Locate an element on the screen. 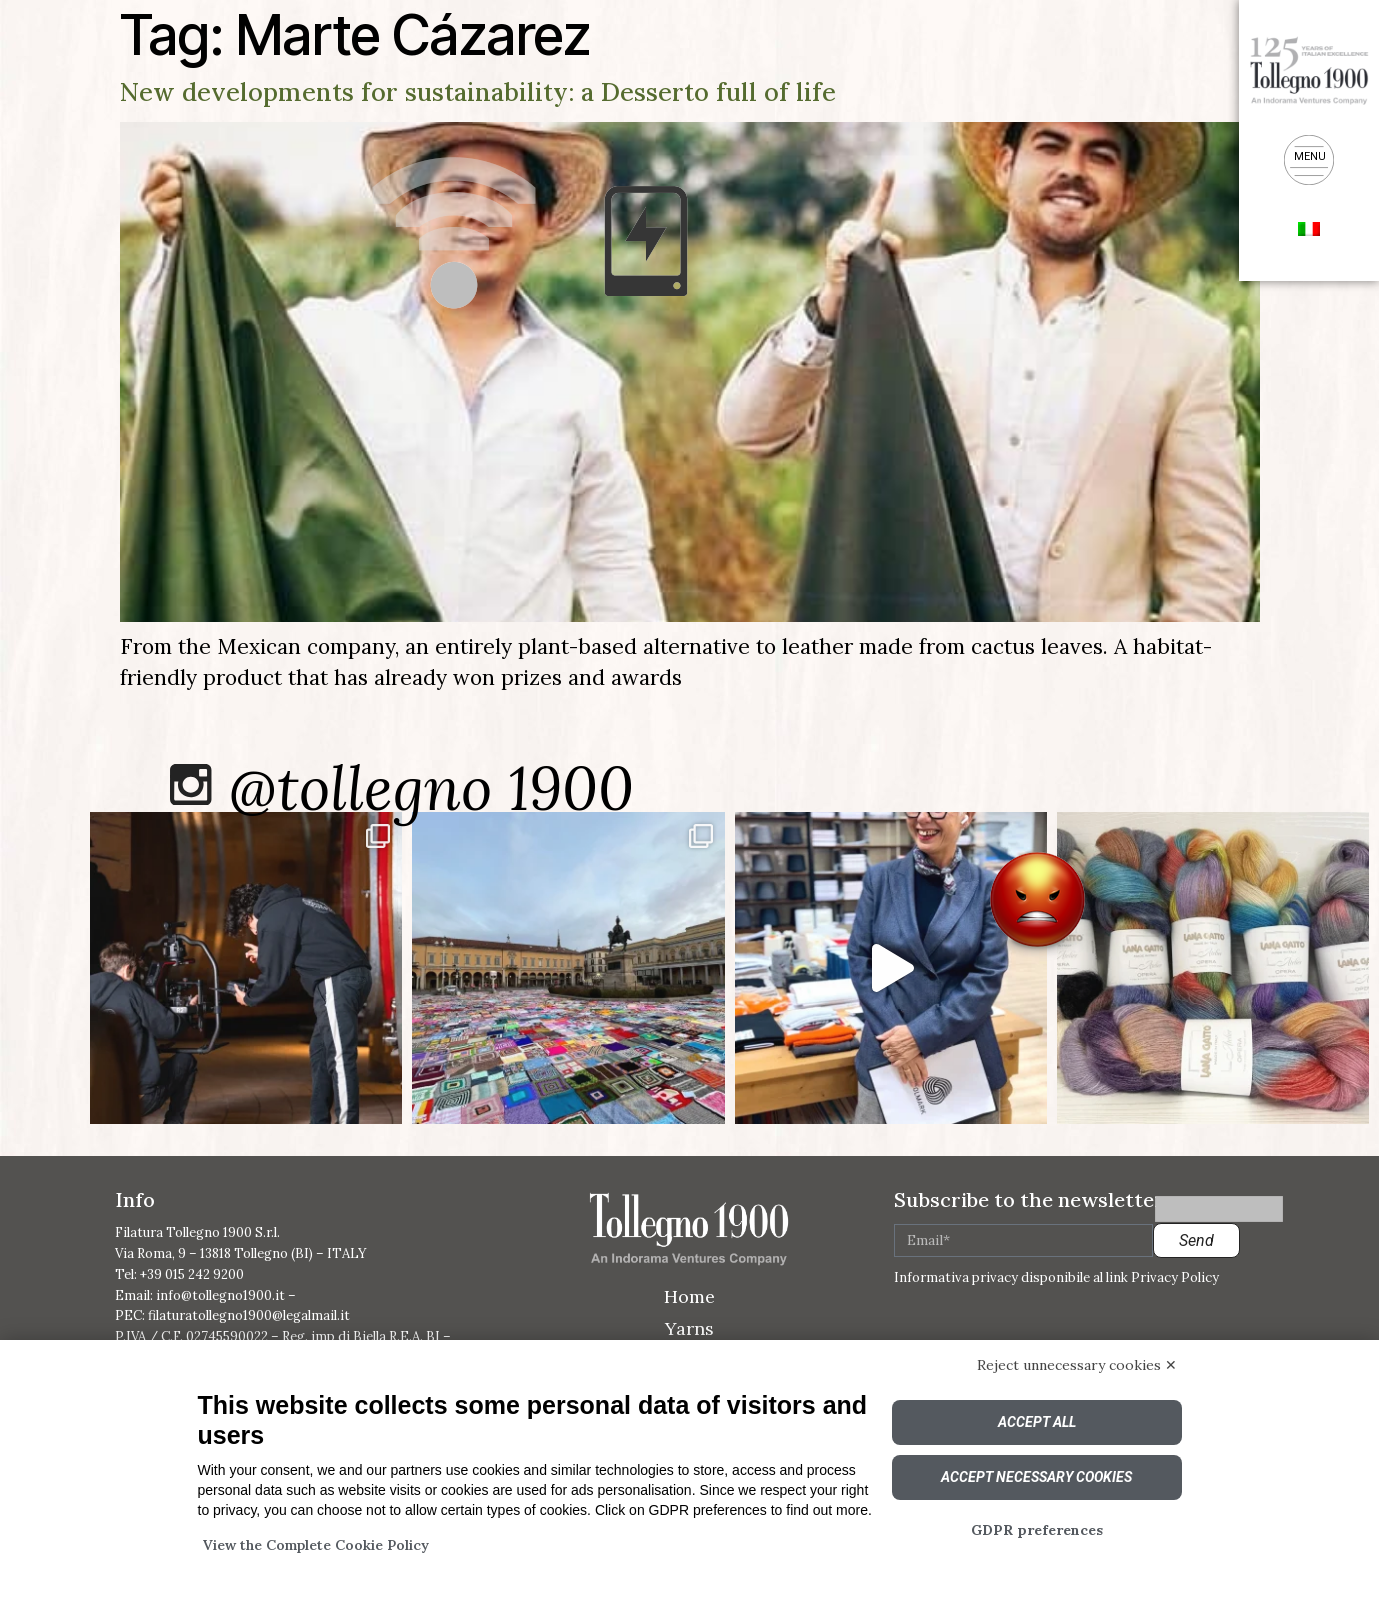 The width and height of the screenshot is (1379, 1602). remove an item from a list is located at coordinates (1219, 1209).